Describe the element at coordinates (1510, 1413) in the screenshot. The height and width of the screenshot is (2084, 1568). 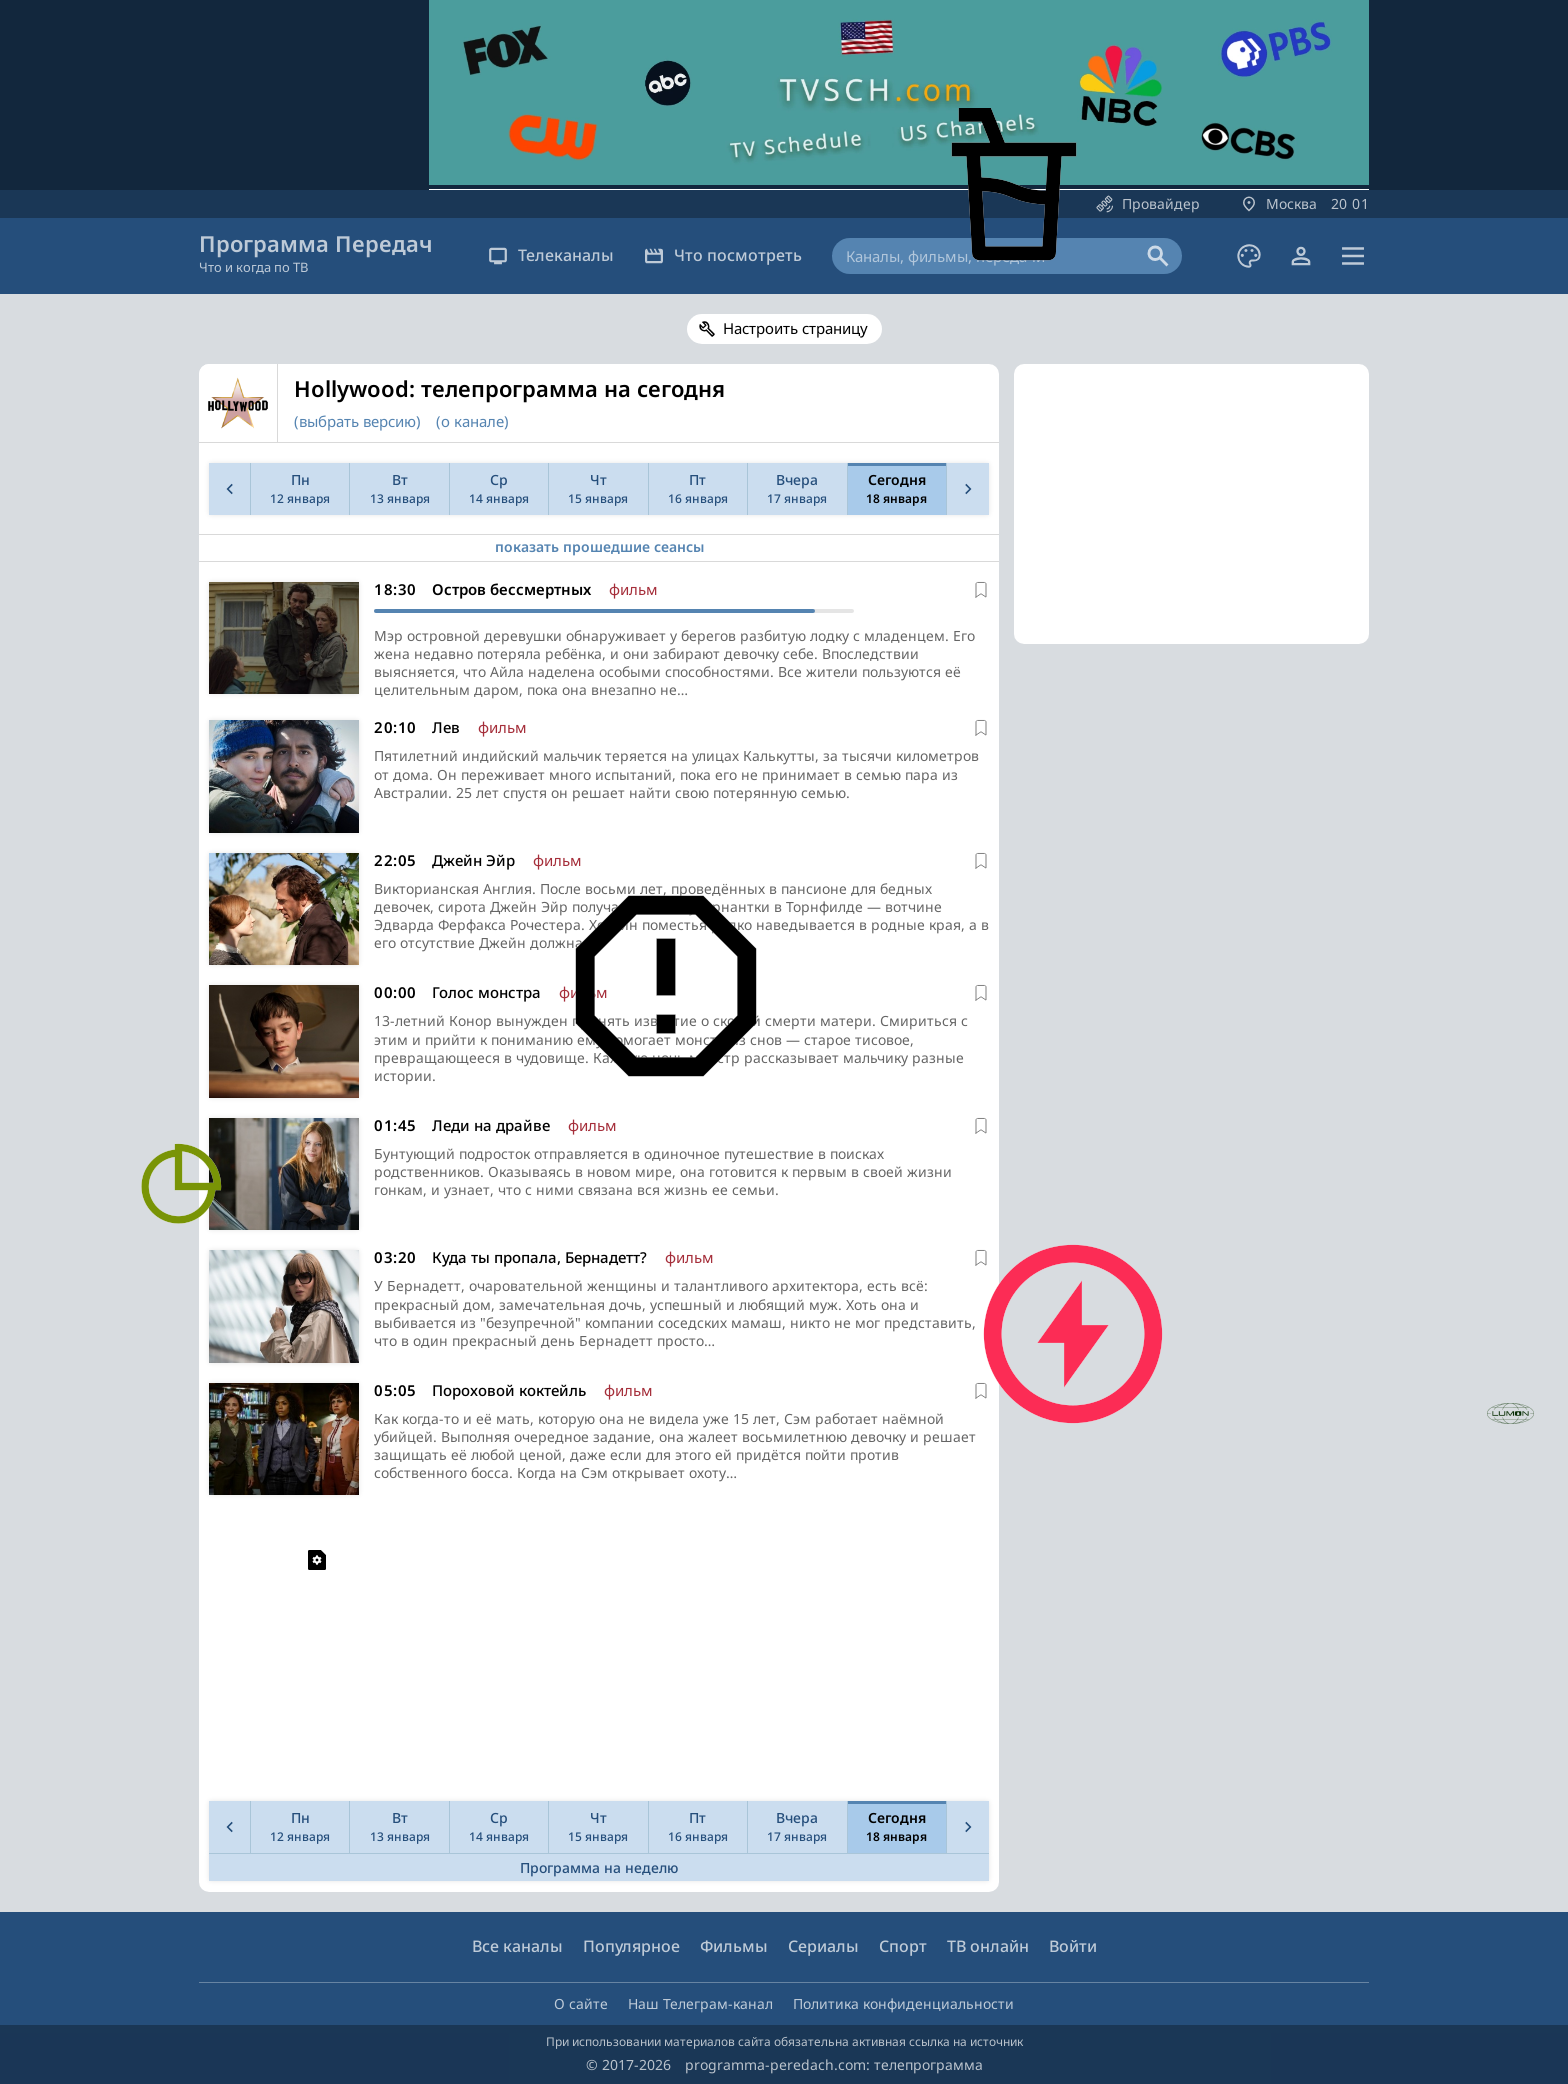
I see `lumon industries brand logo` at that location.